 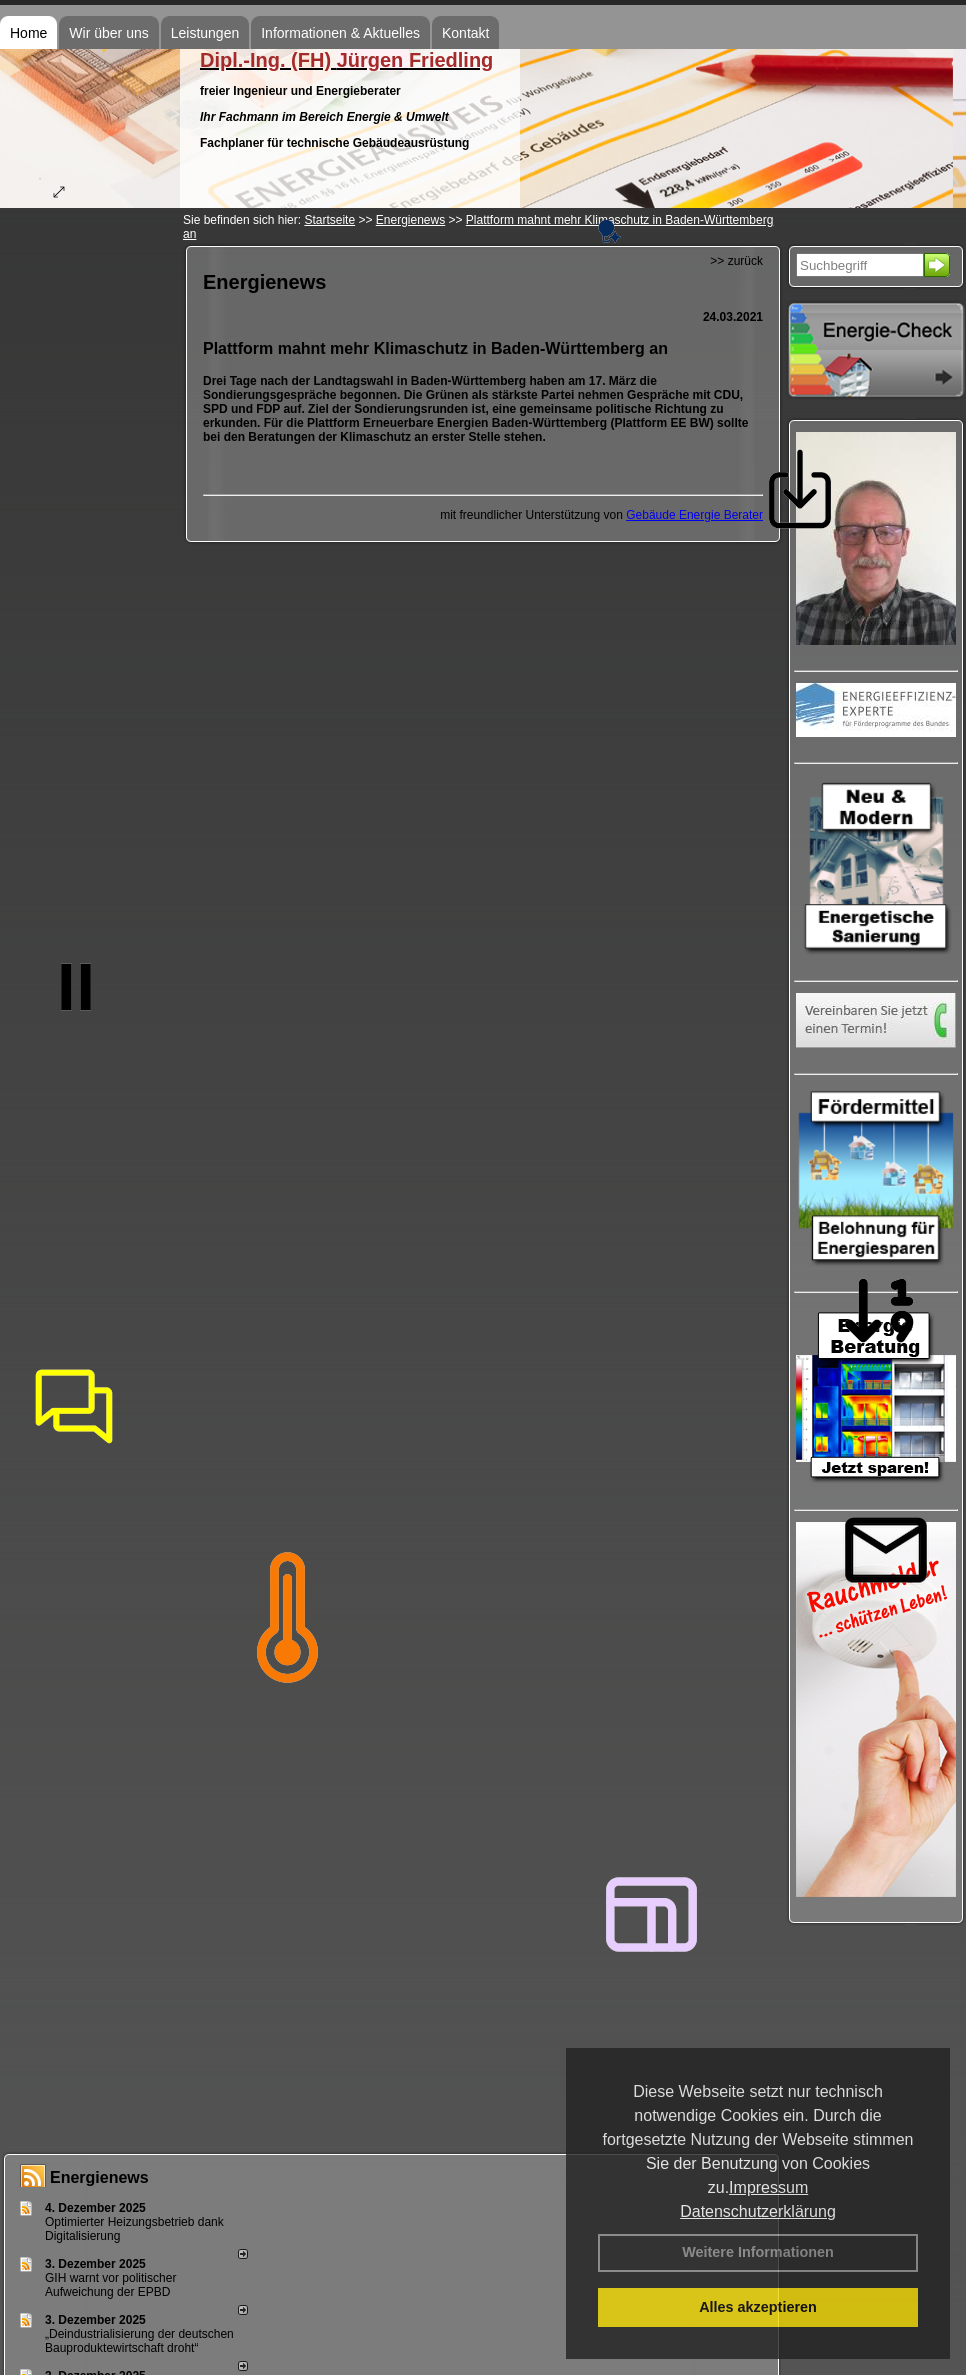 What do you see at coordinates (881, 1310) in the screenshot?
I see `sort items in ascending numerical order` at bounding box center [881, 1310].